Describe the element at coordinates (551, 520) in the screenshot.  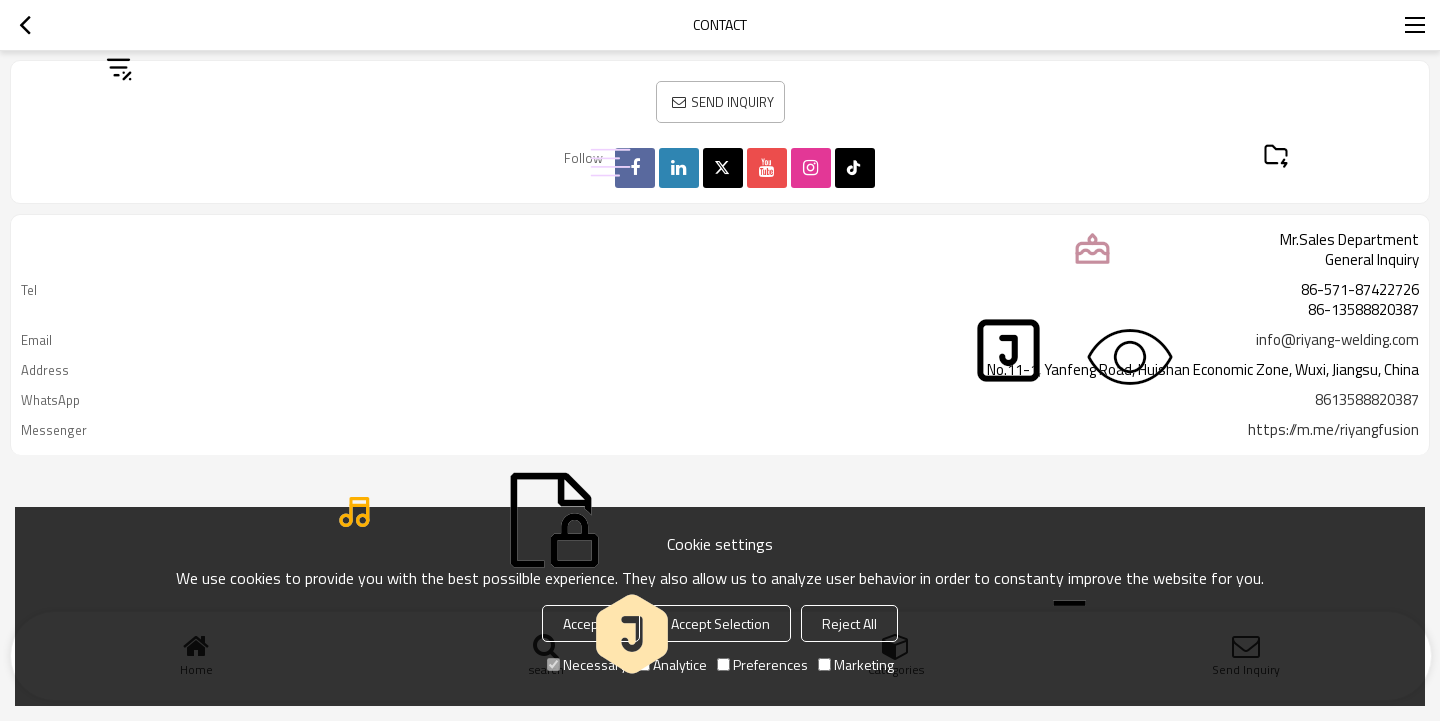
I see `create a private gist or secret snippet` at that location.